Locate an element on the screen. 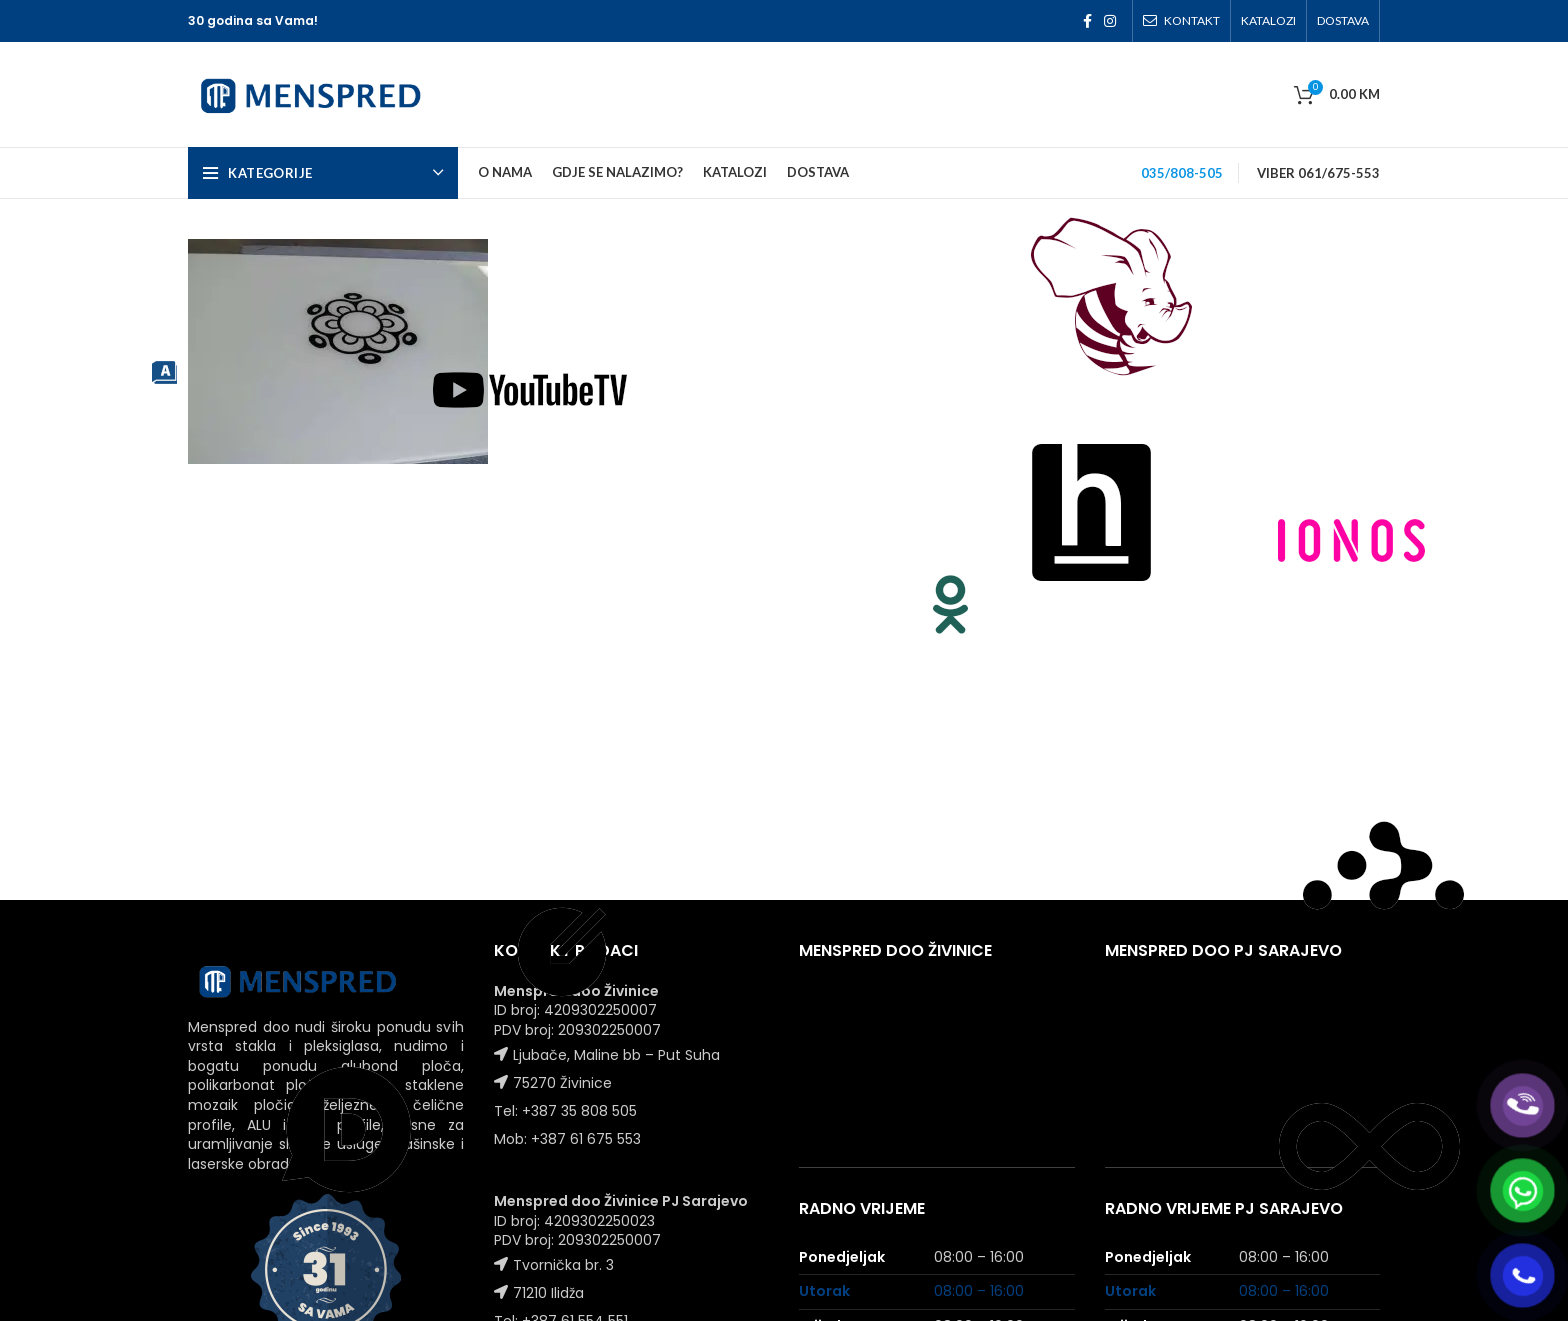 This screenshot has width=1568, height=1321. internet computer protocol (ICP) logo is located at coordinates (1369, 1146).